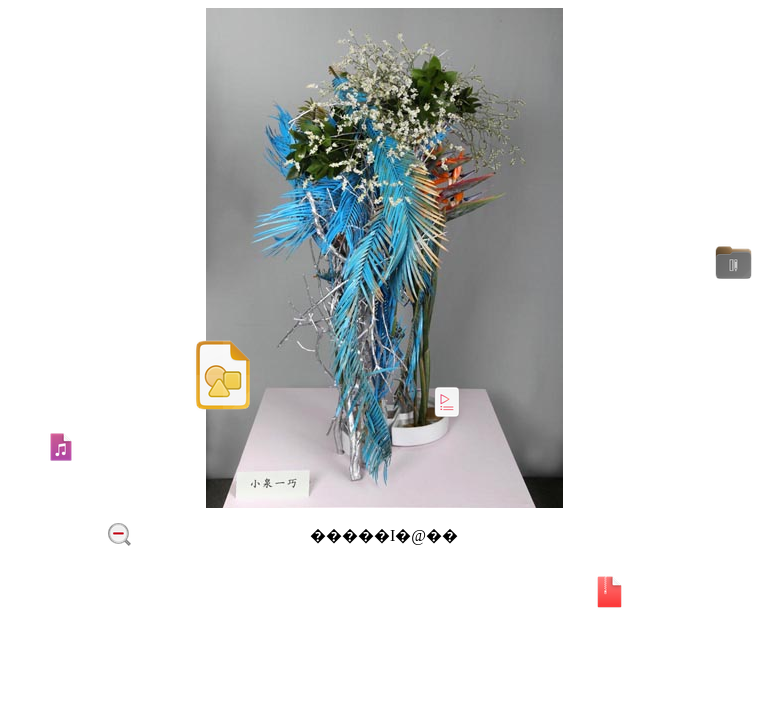 The width and height of the screenshot is (768, 720). Describe the element at coordinates (223, 375) in the screenshot. I see `libreoffice draw document file` at that location.